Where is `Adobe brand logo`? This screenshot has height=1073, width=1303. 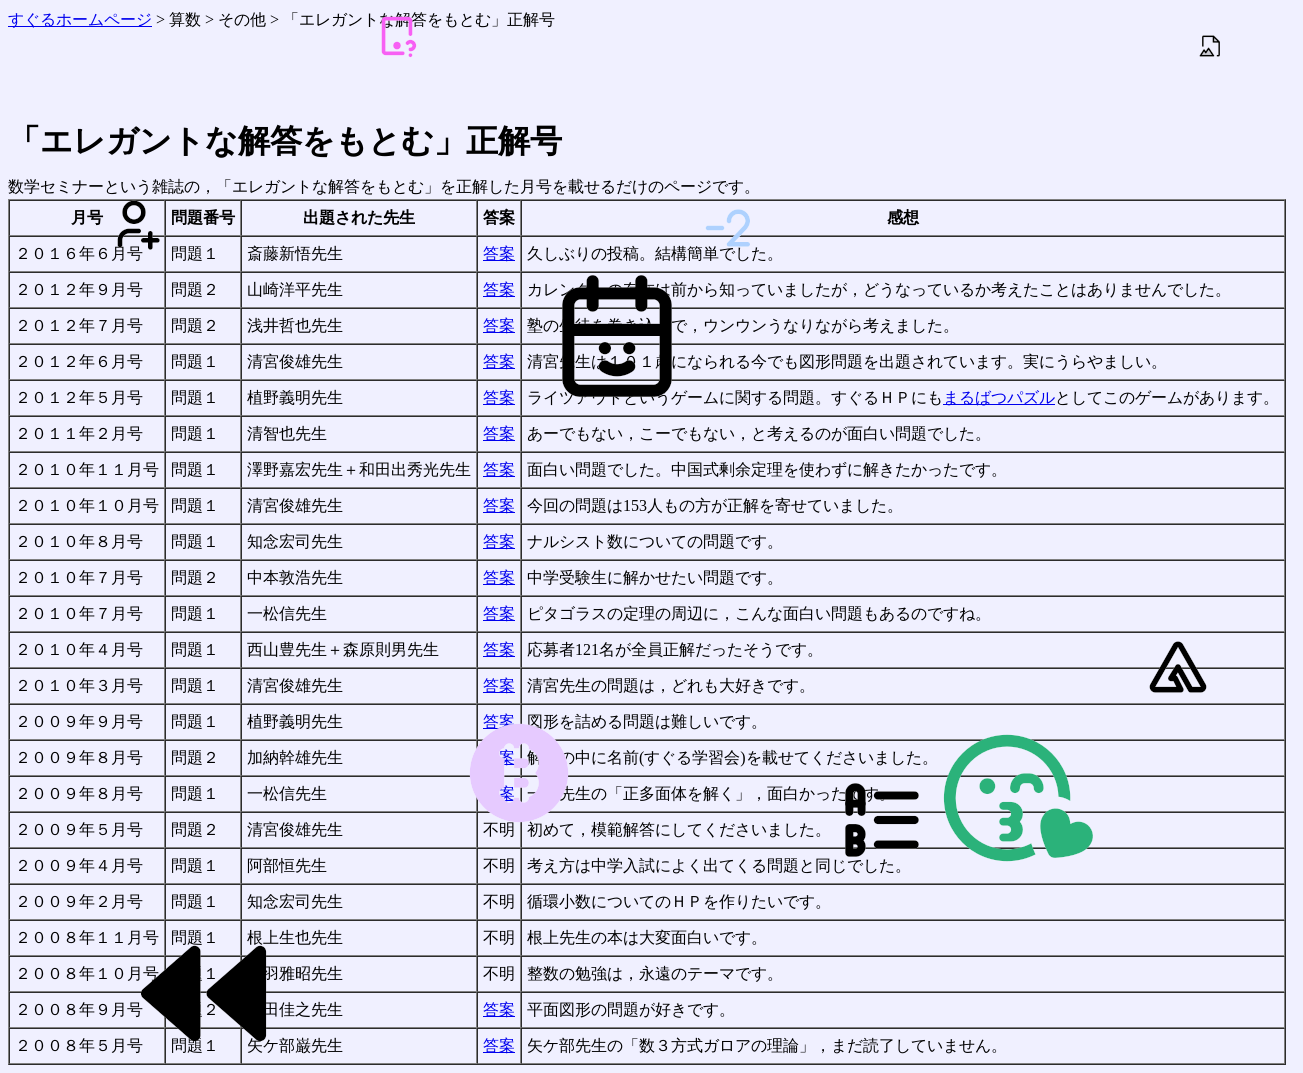 Adobe brand logo is located at coordinates (1178, 667).